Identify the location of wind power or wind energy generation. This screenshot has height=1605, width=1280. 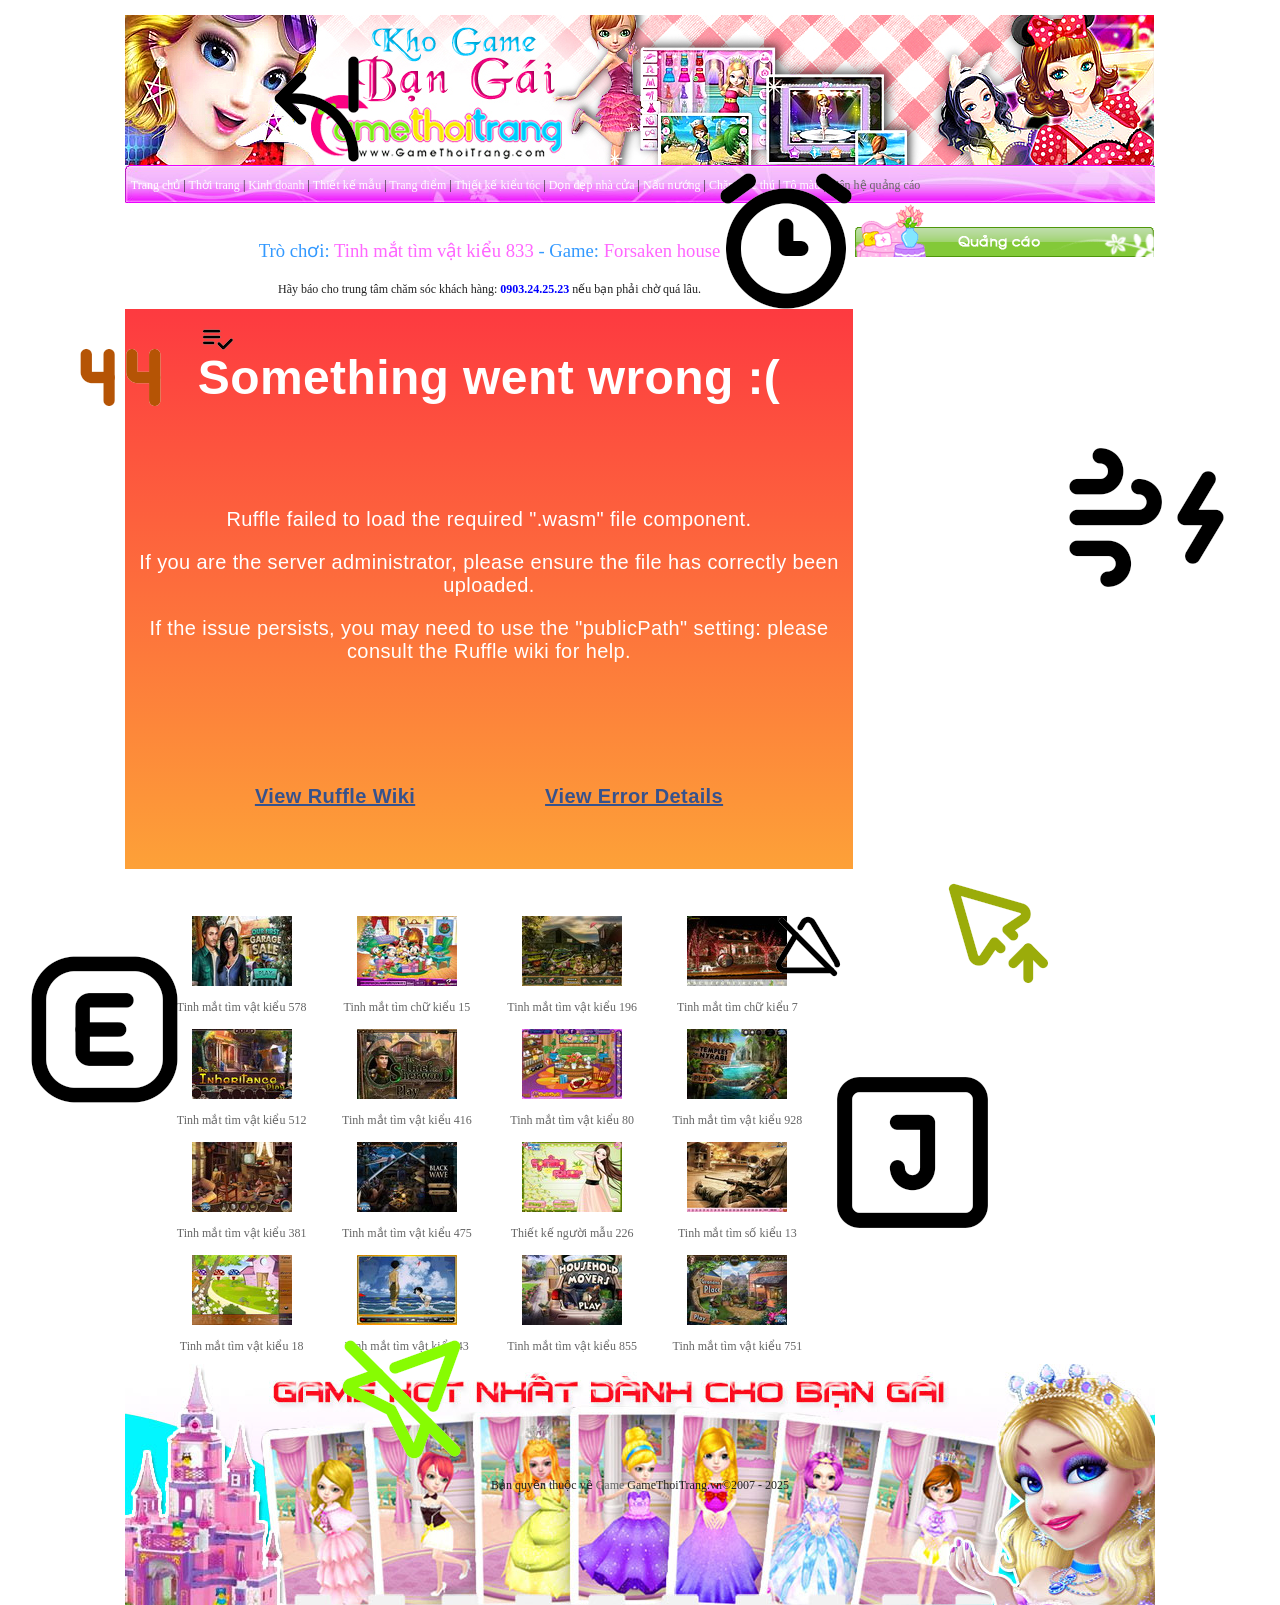
(1146, 517).